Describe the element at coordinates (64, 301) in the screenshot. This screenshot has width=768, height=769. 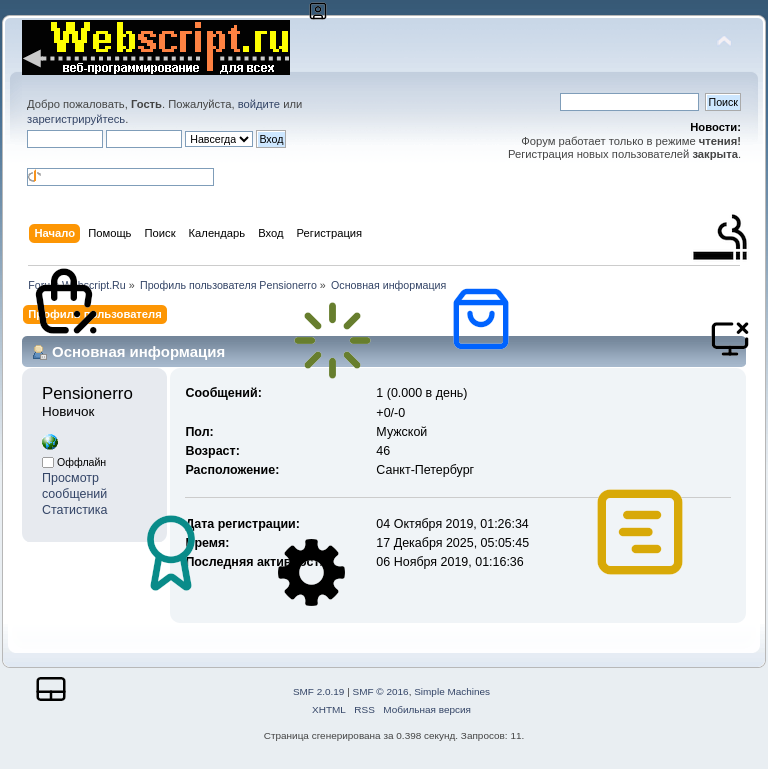
I see `view discounted items in your shopping bag` at that location.